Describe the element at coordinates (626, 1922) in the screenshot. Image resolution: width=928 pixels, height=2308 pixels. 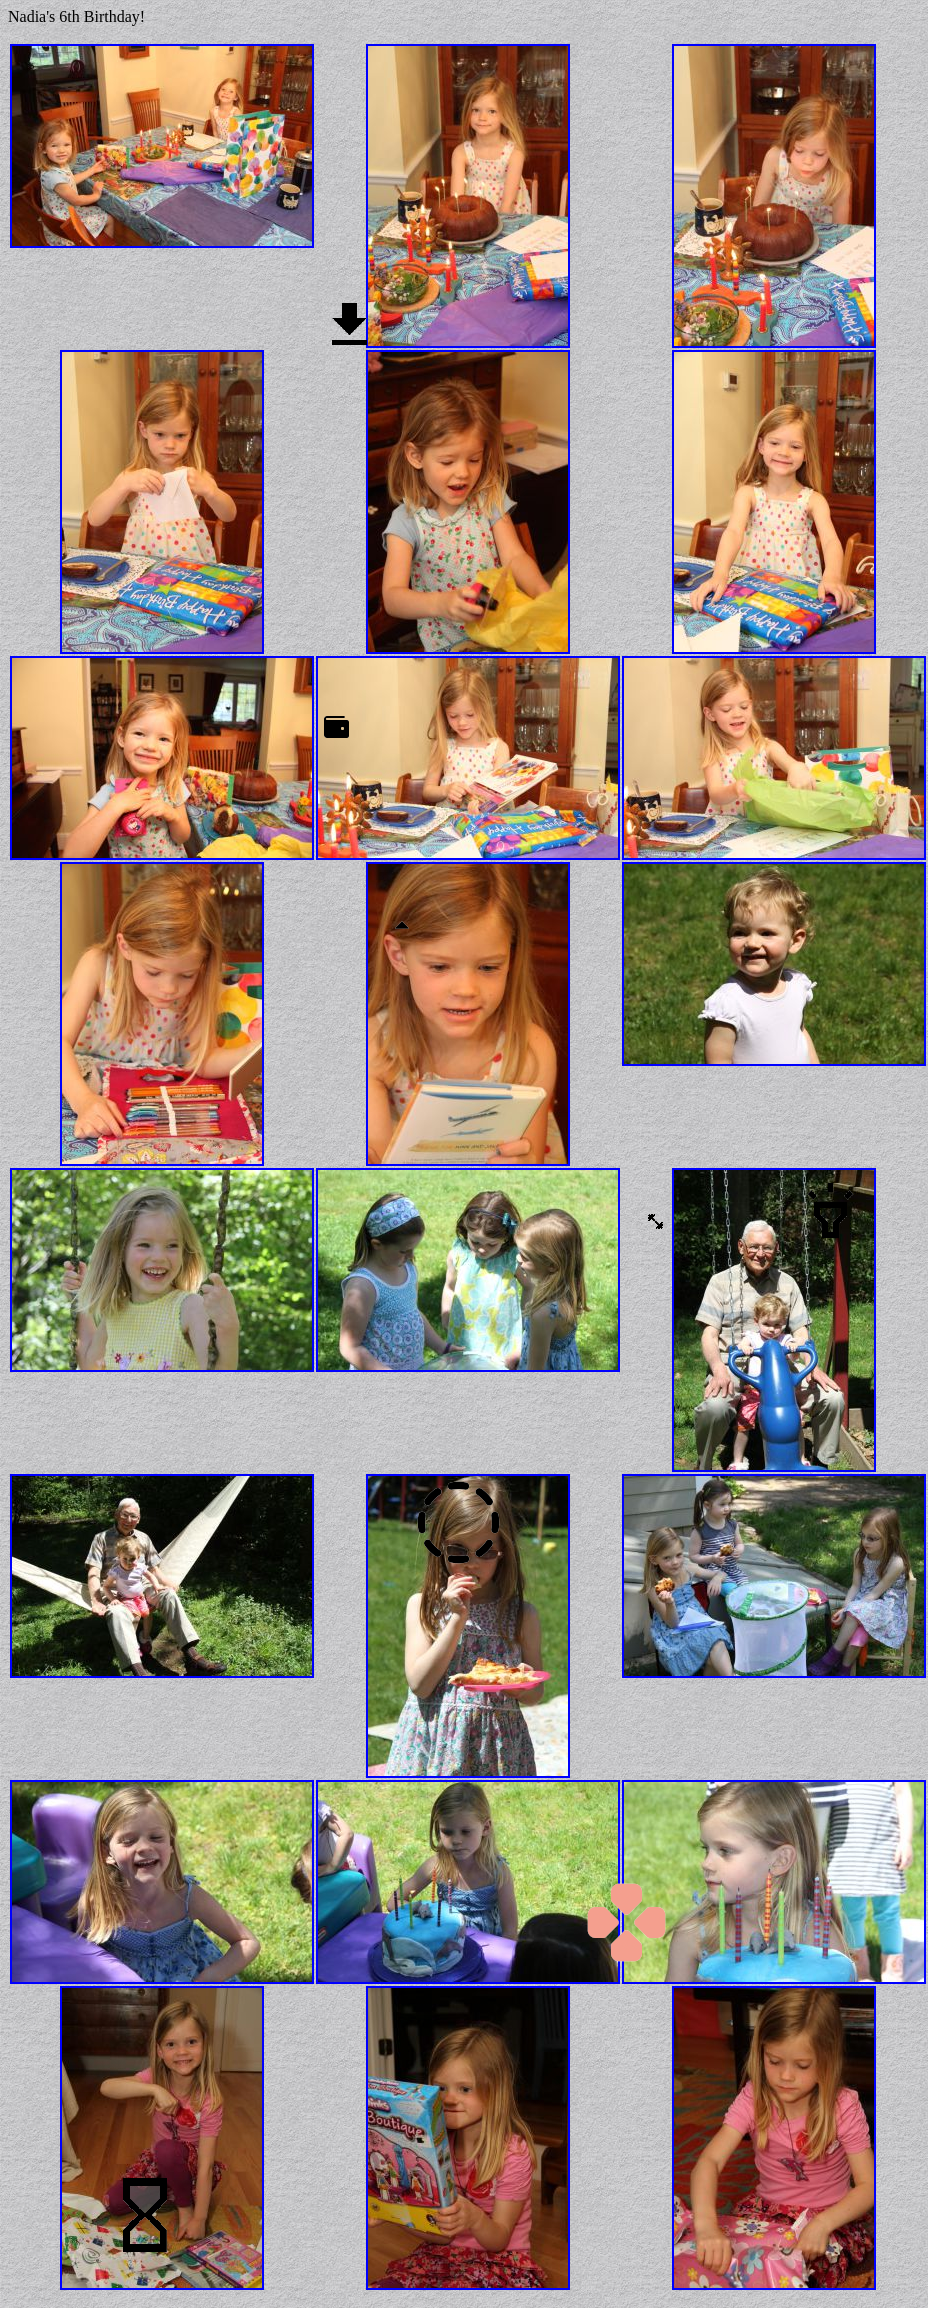
I see `open gaming or game center` at that location.